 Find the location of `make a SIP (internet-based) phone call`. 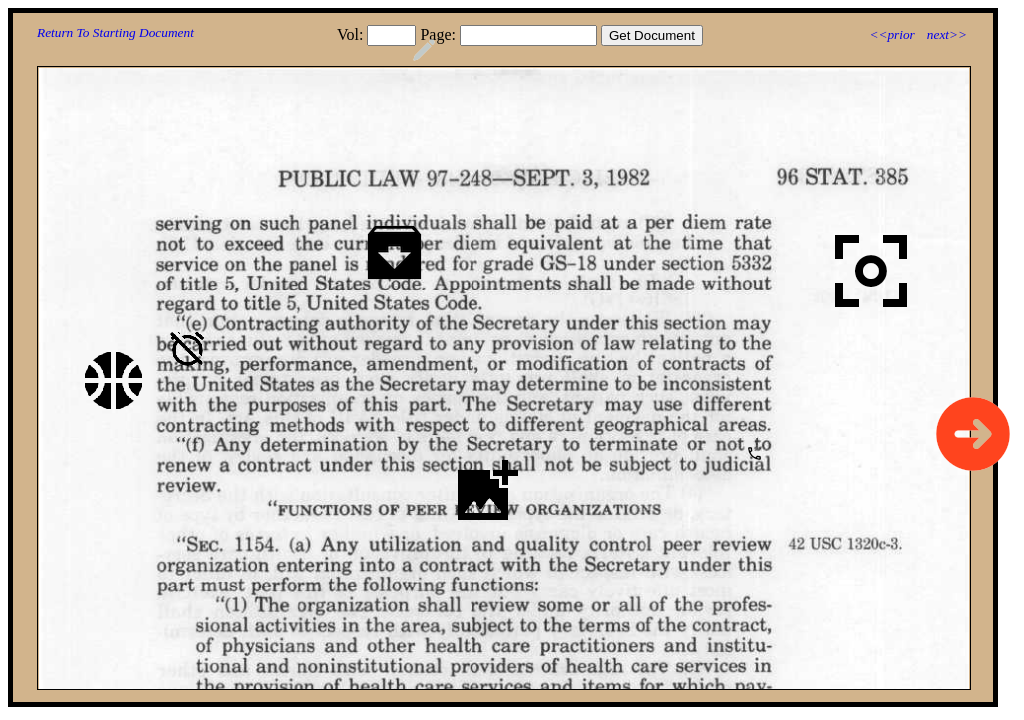

make a SIP (internet-based) phone call is located at coordinates (754, 453).